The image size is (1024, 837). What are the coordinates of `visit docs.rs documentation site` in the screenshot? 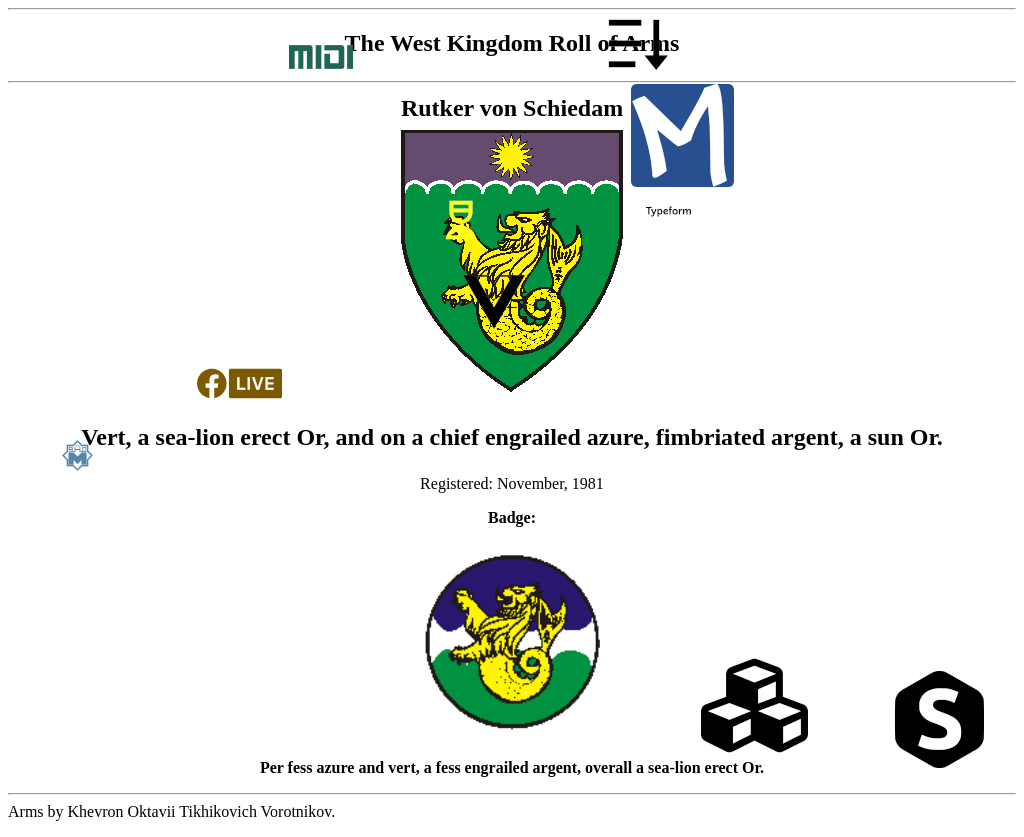 It's located at (754, 705).